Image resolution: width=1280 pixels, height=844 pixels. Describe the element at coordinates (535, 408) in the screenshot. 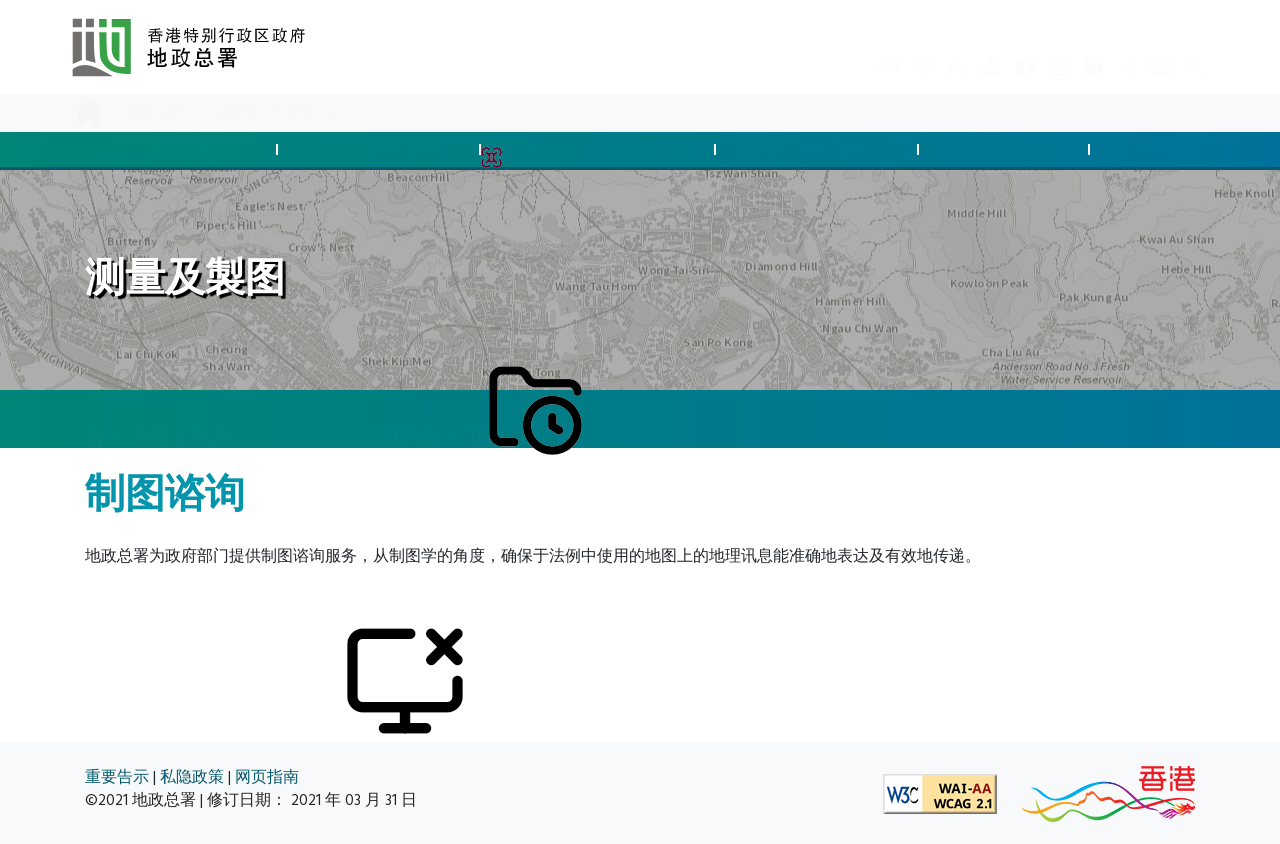

I see `view file history or recent activity` at that location.